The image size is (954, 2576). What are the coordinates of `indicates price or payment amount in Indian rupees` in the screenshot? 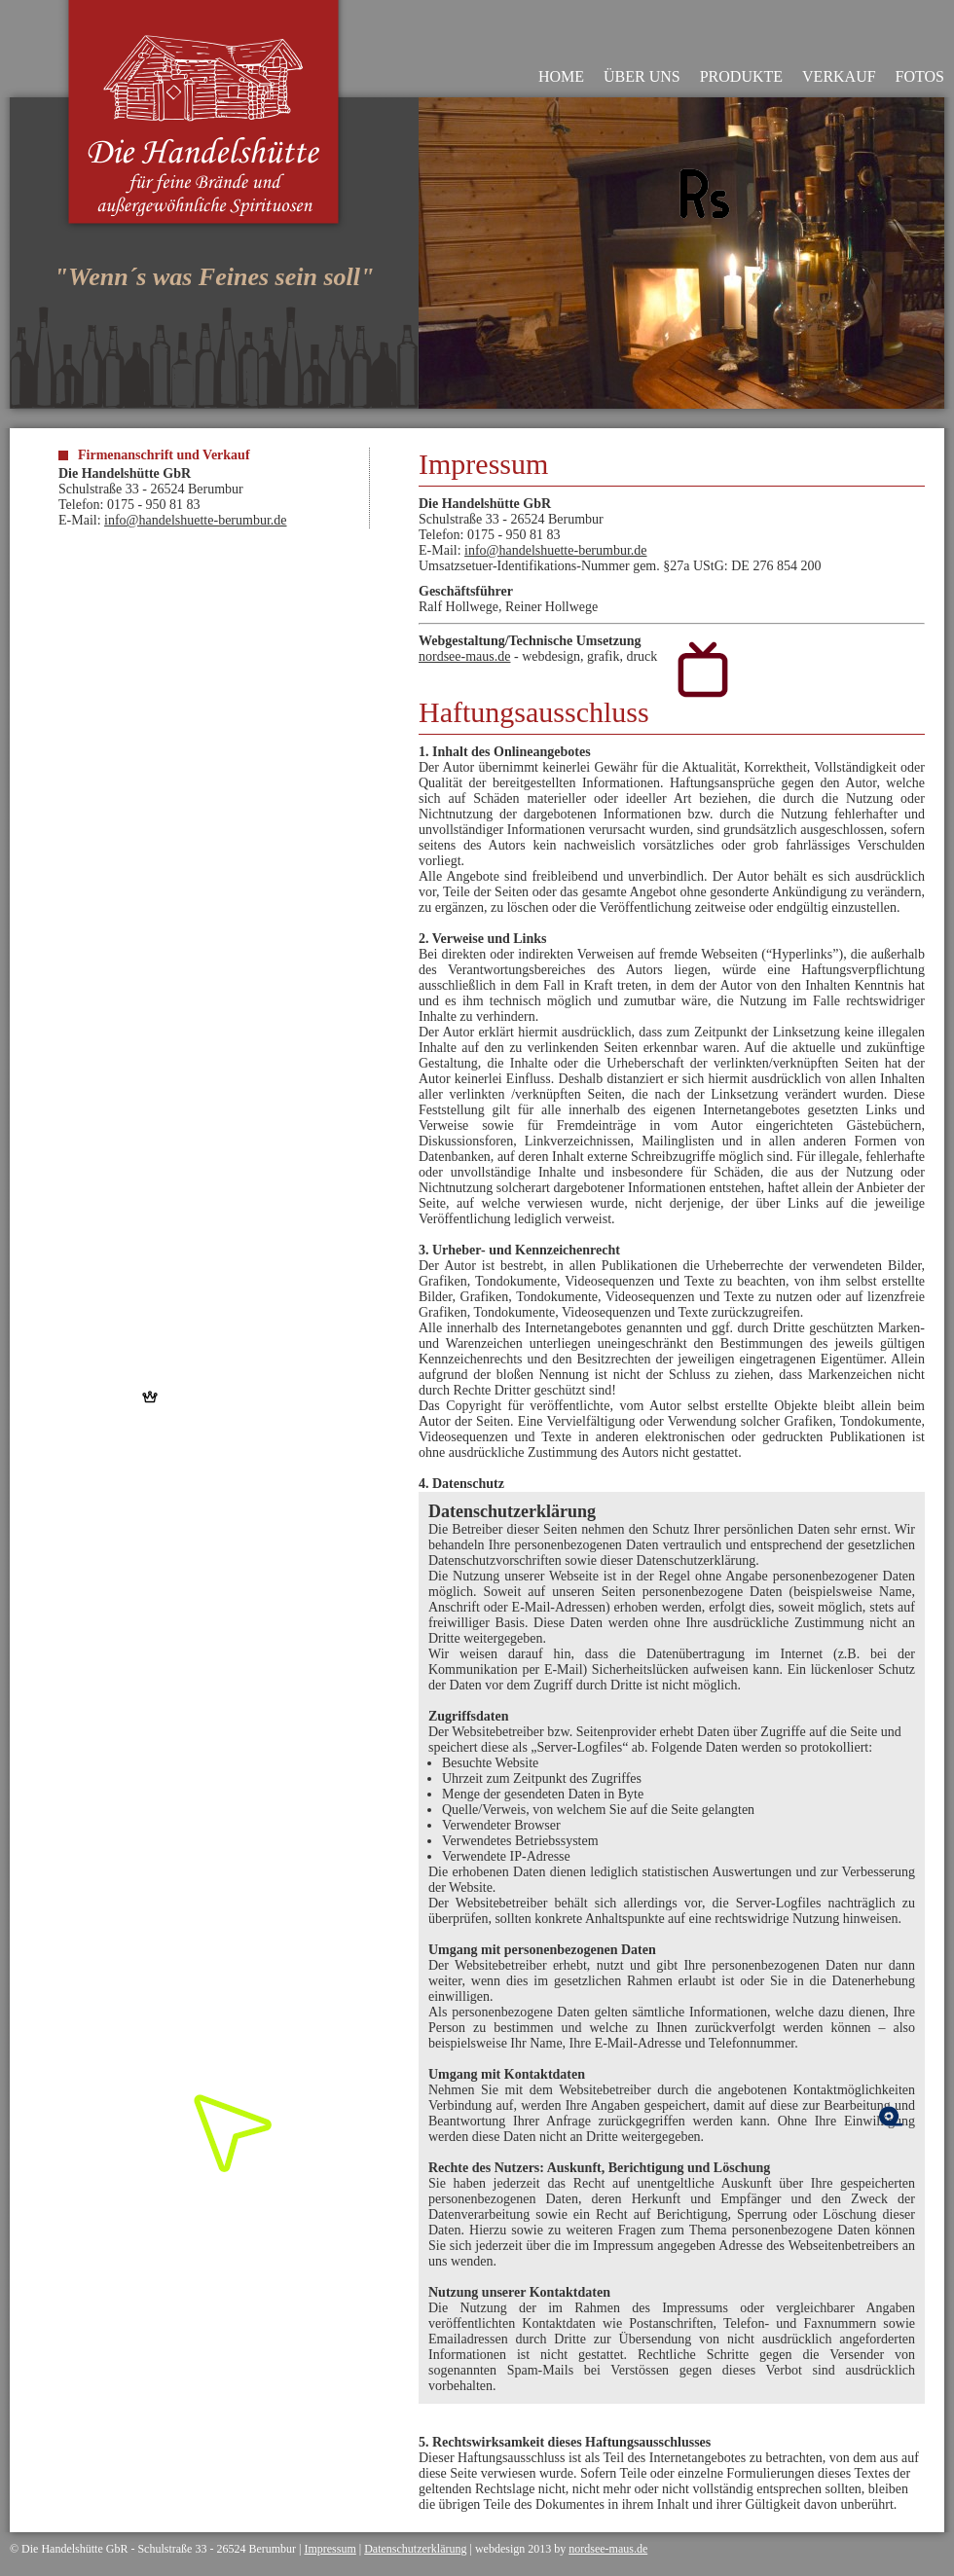 It's located at (705, 194).